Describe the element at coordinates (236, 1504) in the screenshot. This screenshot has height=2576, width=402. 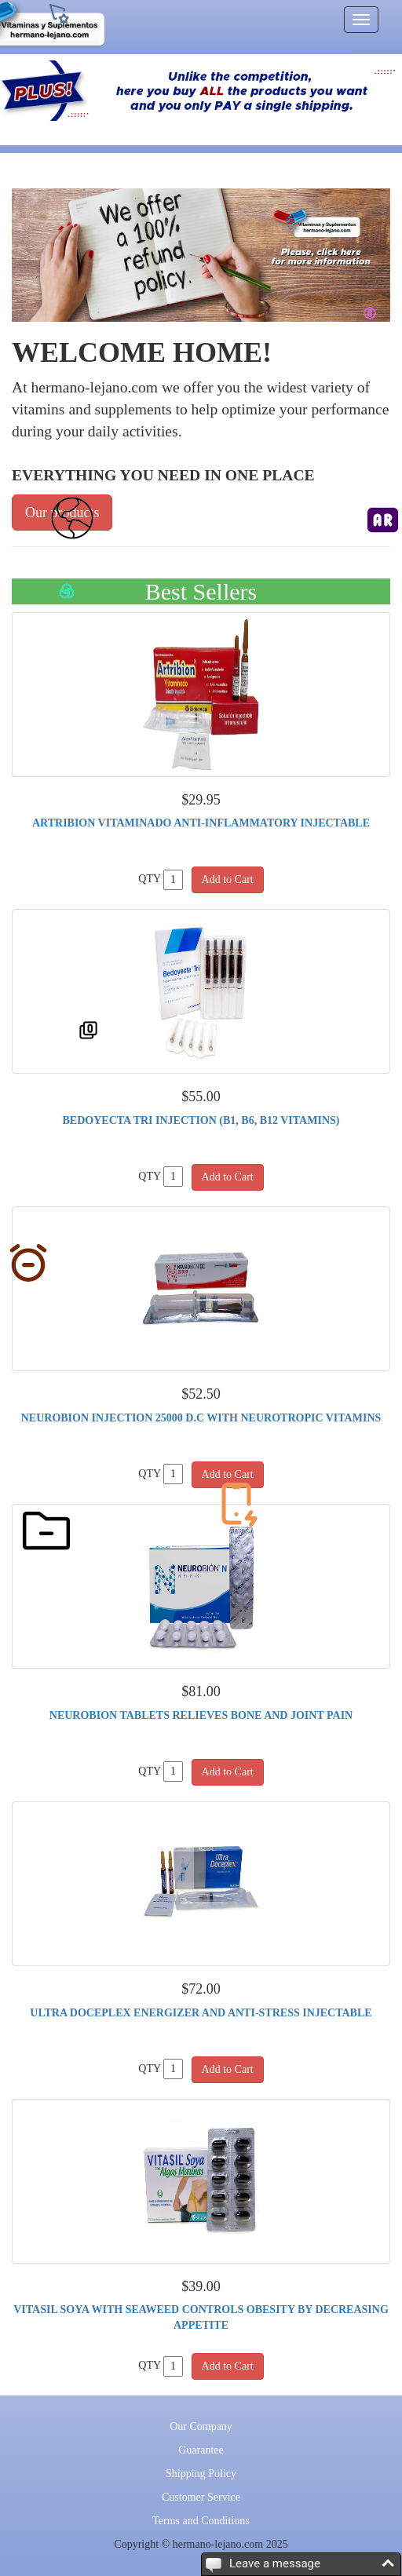
I see `phone charging status indicator` at that location.